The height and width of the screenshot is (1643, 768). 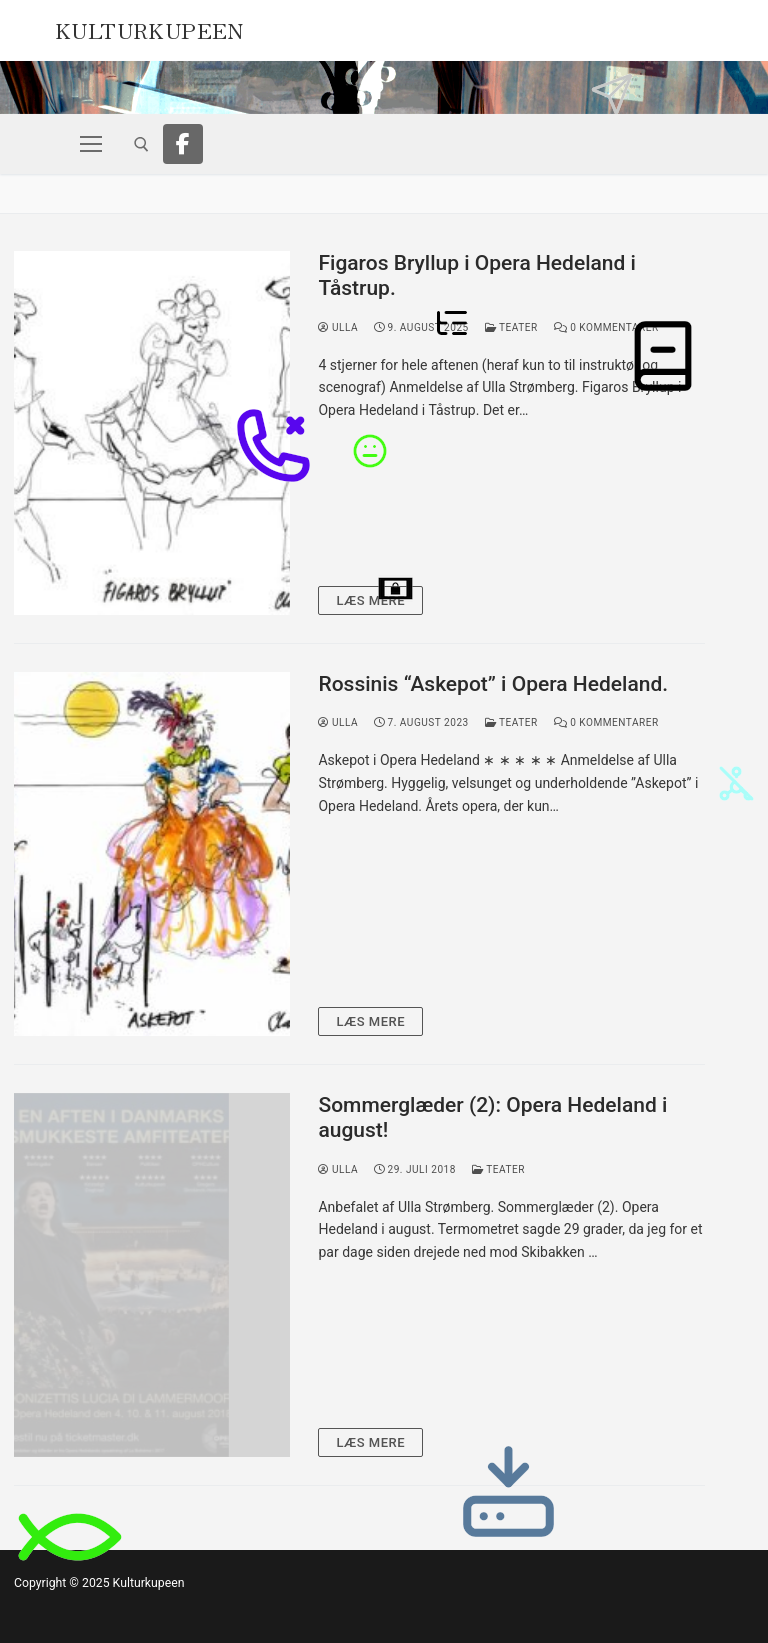 I want to click on download file to local storage, so click(x=508, y=1491).